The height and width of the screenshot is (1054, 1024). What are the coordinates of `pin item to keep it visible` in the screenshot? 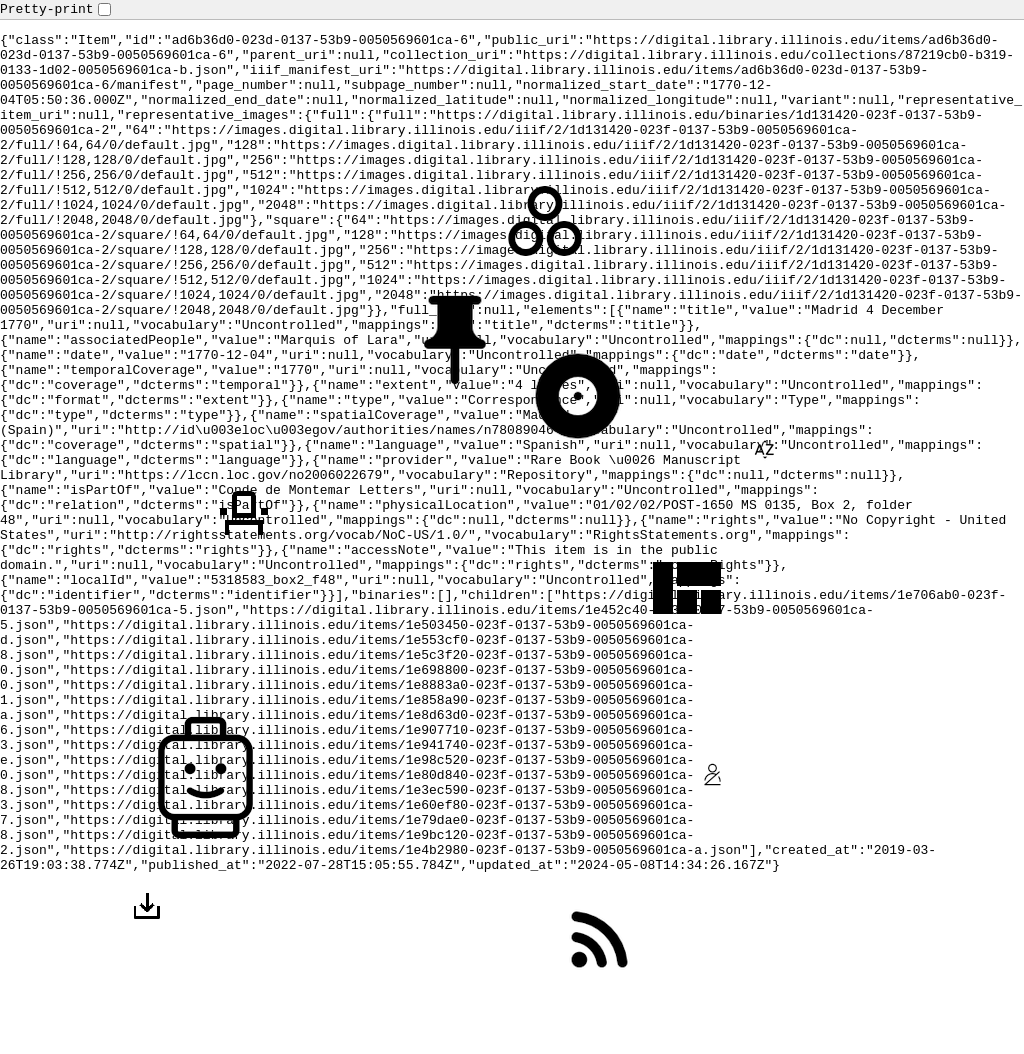 It's located at (455, 340).